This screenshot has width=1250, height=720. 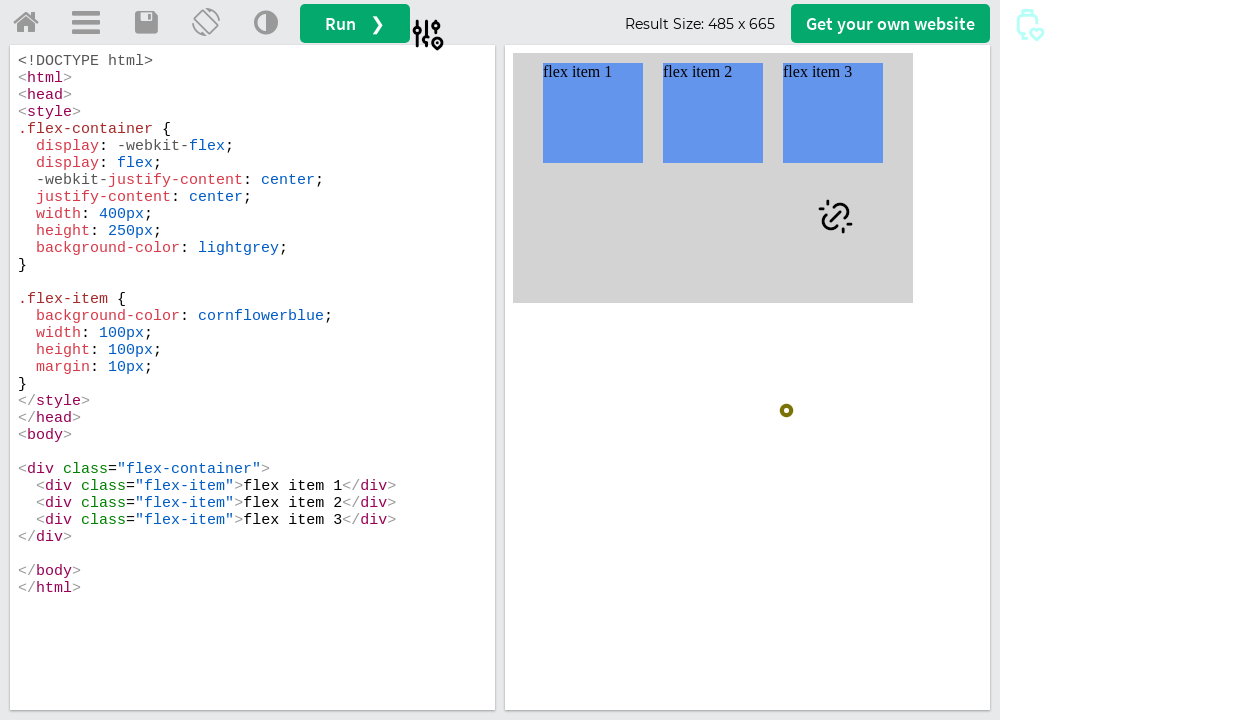 I want to click on view heart rate data on smartwatch, so click(x=1027, y=24).